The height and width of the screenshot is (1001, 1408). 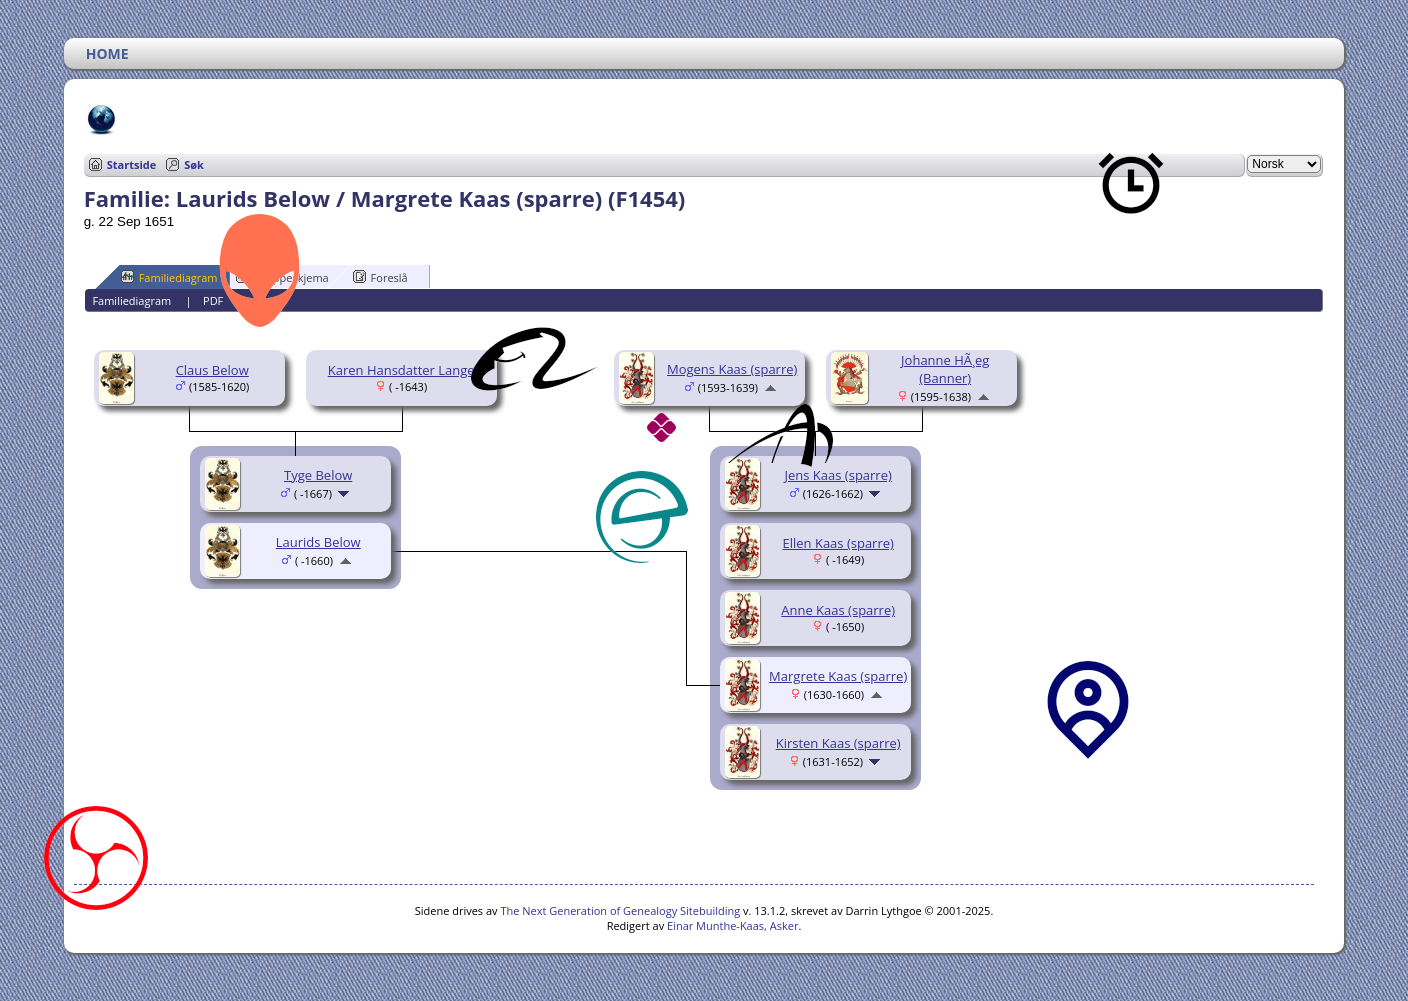 What do you see at coordinates (661, 427) in the screenshot?
I see `pix instant payment system logo` at bounding box center [661, 427].